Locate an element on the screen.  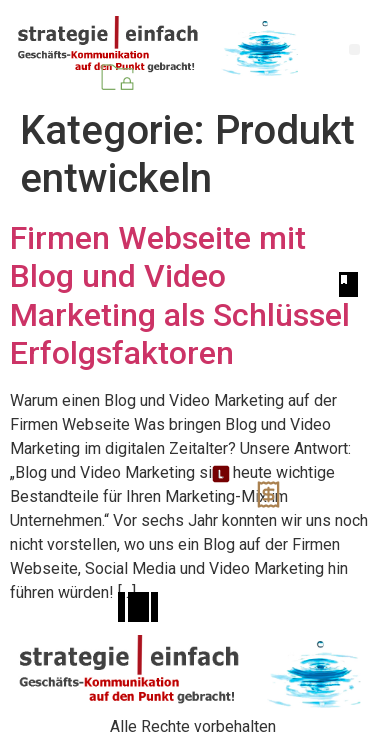
view purchase receipt or transaction history is located at coordinates (268, 494).